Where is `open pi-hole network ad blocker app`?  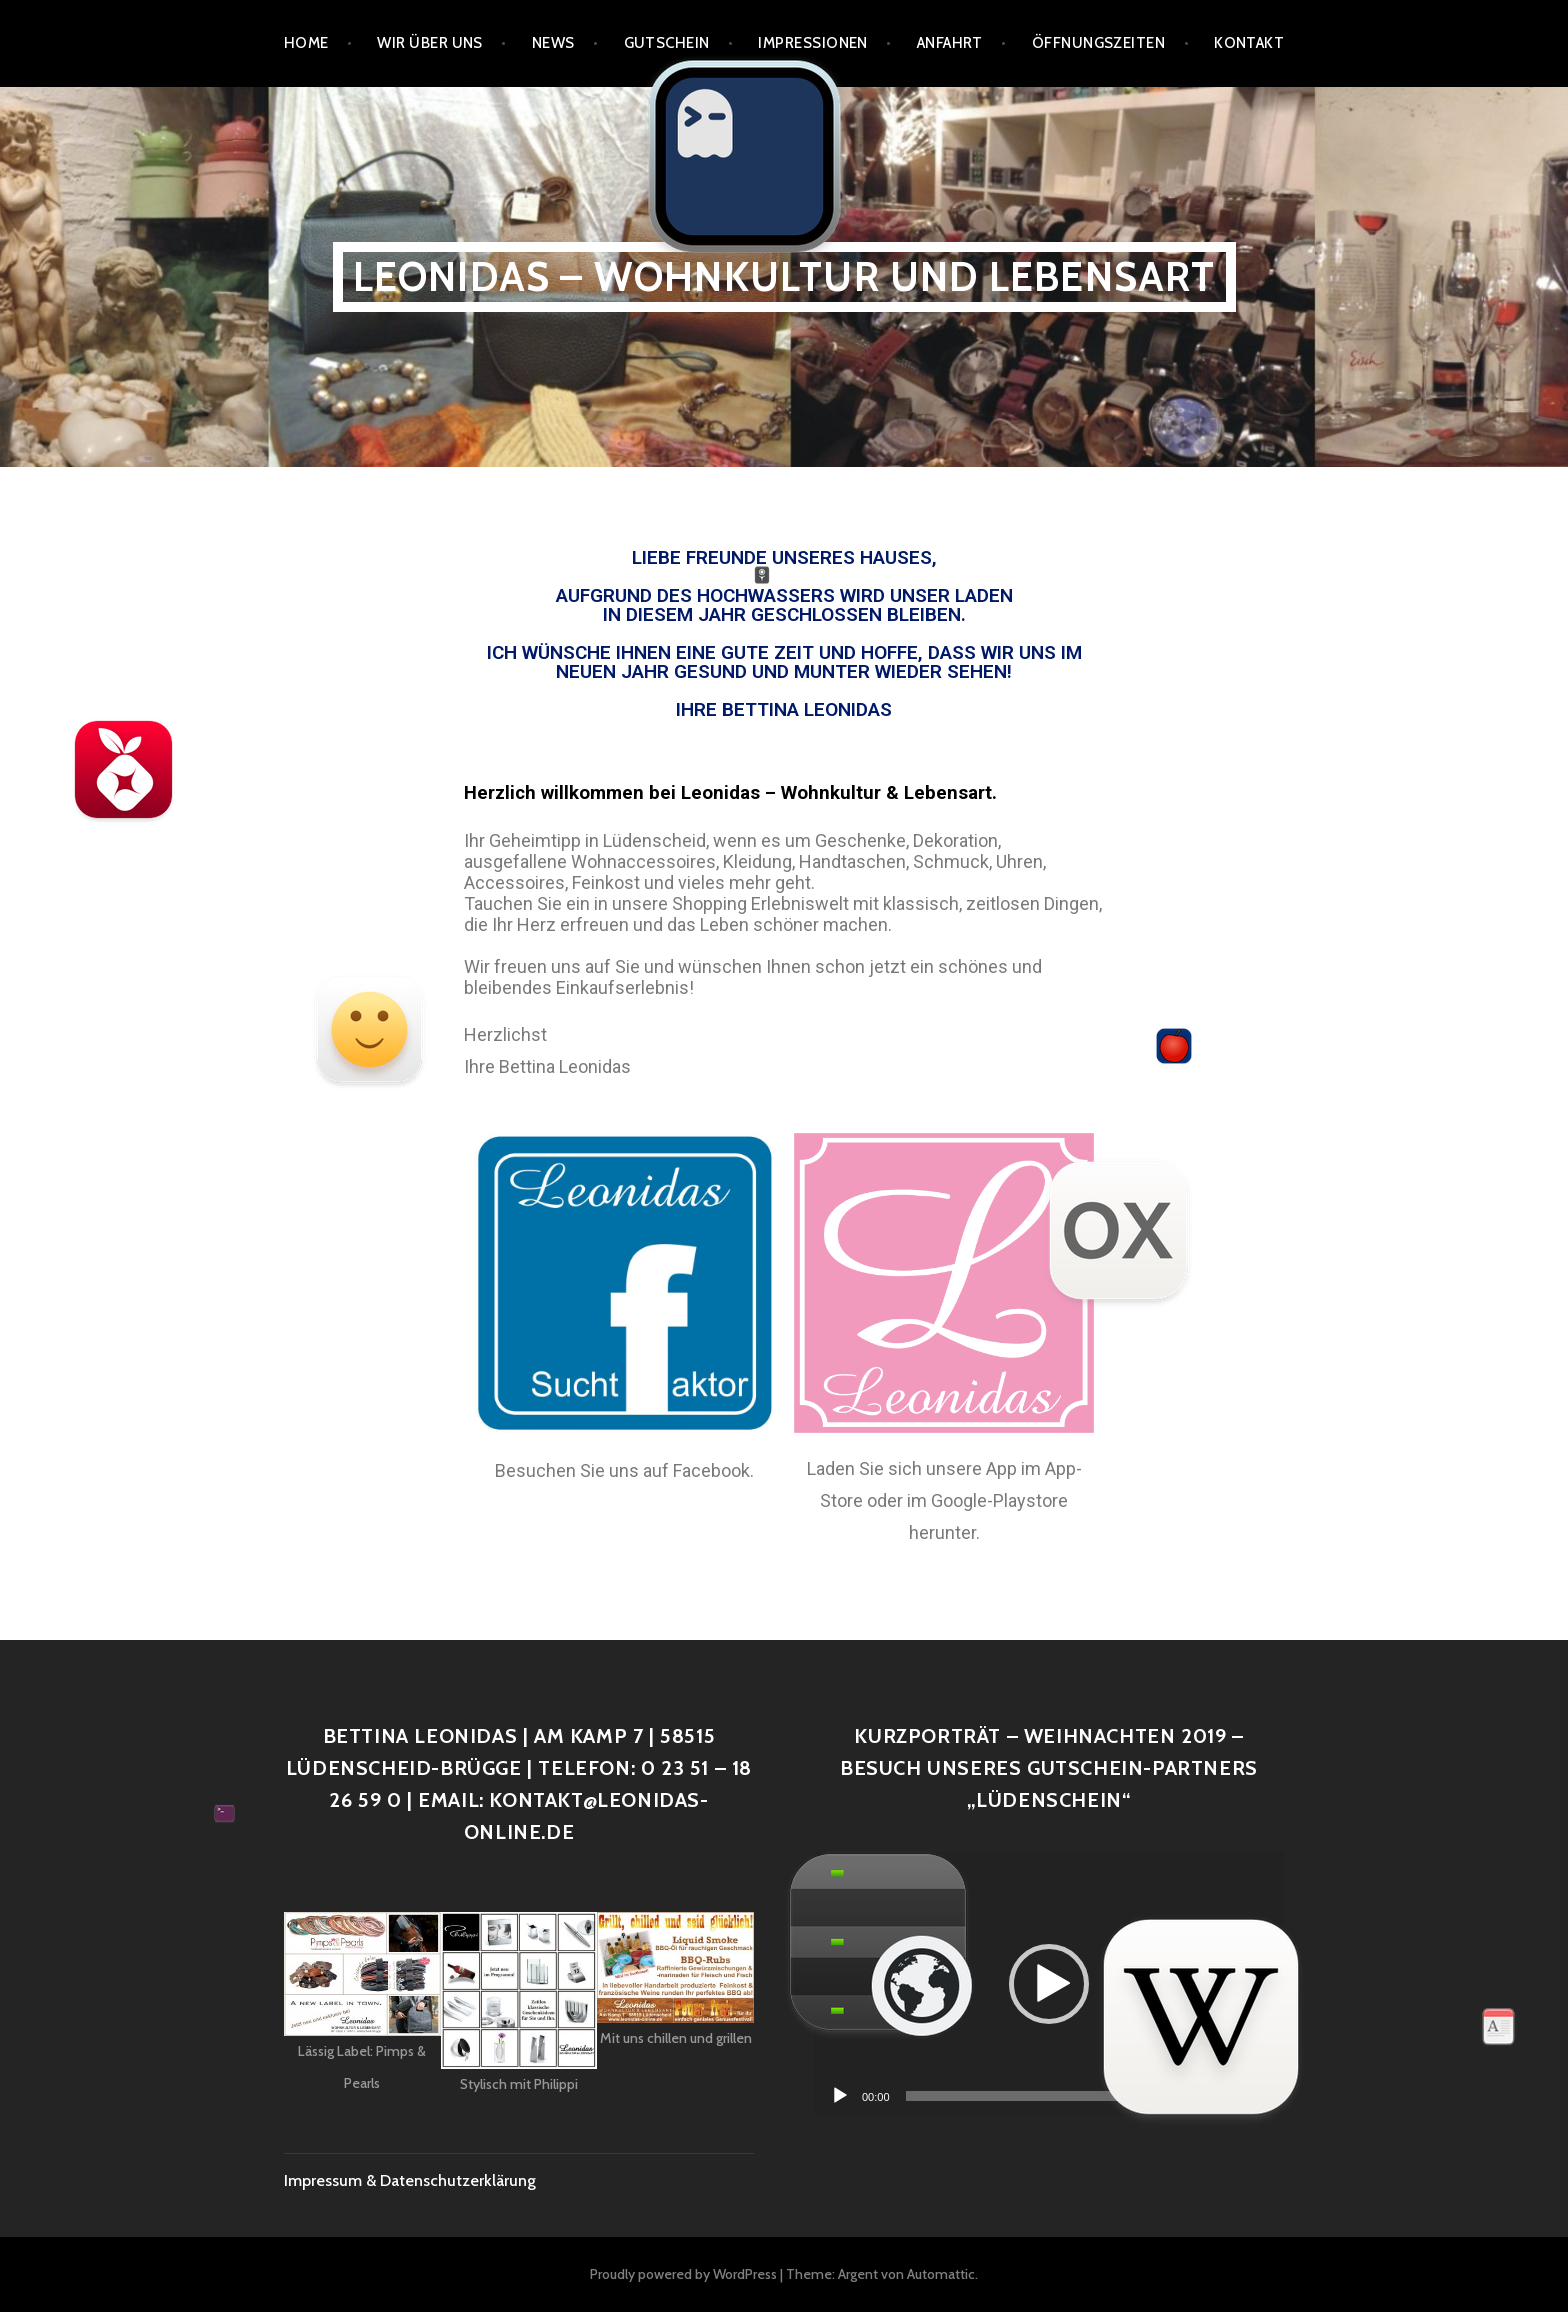
open pi-hole network ad blocker app is located at coordinates (123, 769).